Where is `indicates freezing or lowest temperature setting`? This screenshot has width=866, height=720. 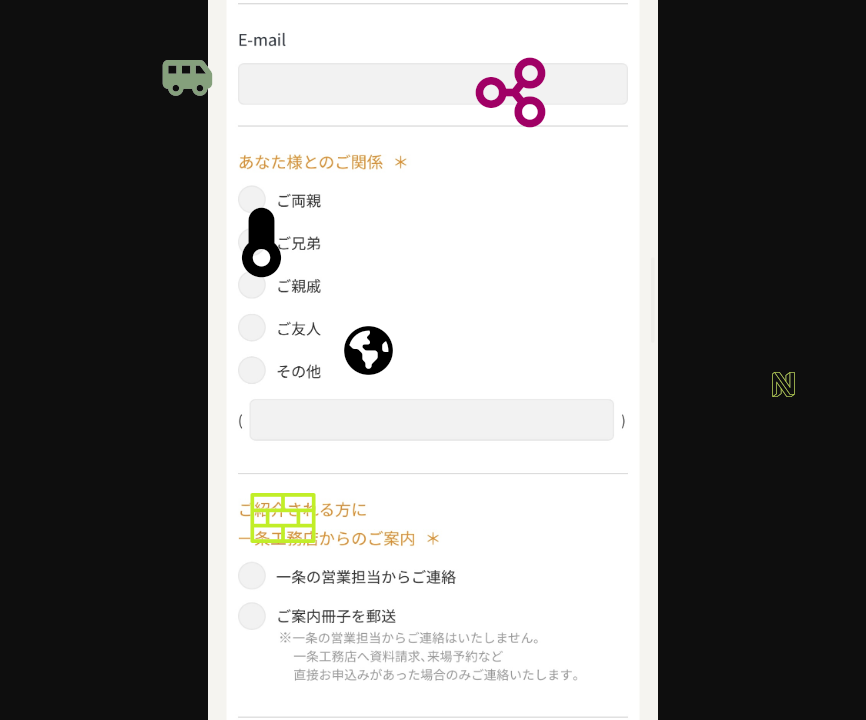 indicates freezing or lowest temperature setting is located at coordinates (261, 242).